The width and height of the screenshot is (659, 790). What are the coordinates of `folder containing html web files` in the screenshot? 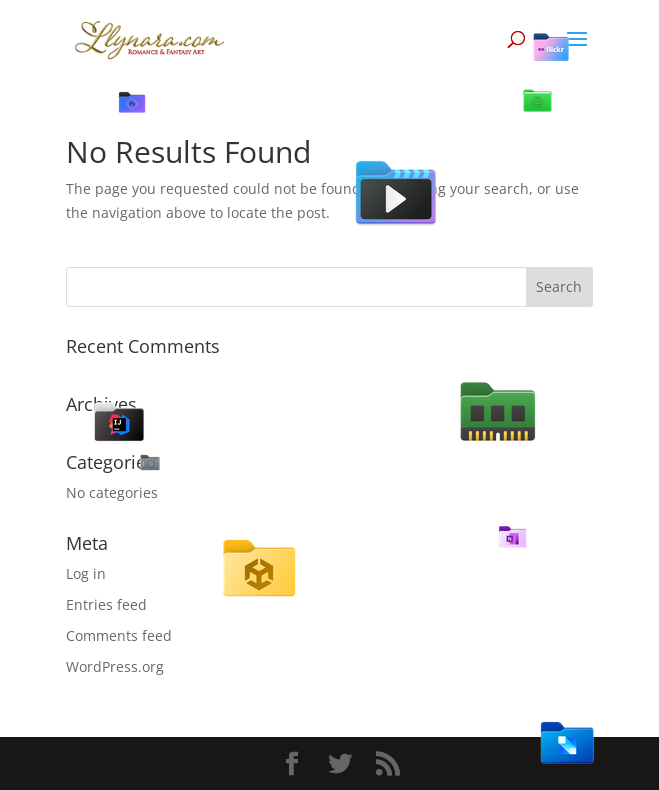 It's located at (537, 100).